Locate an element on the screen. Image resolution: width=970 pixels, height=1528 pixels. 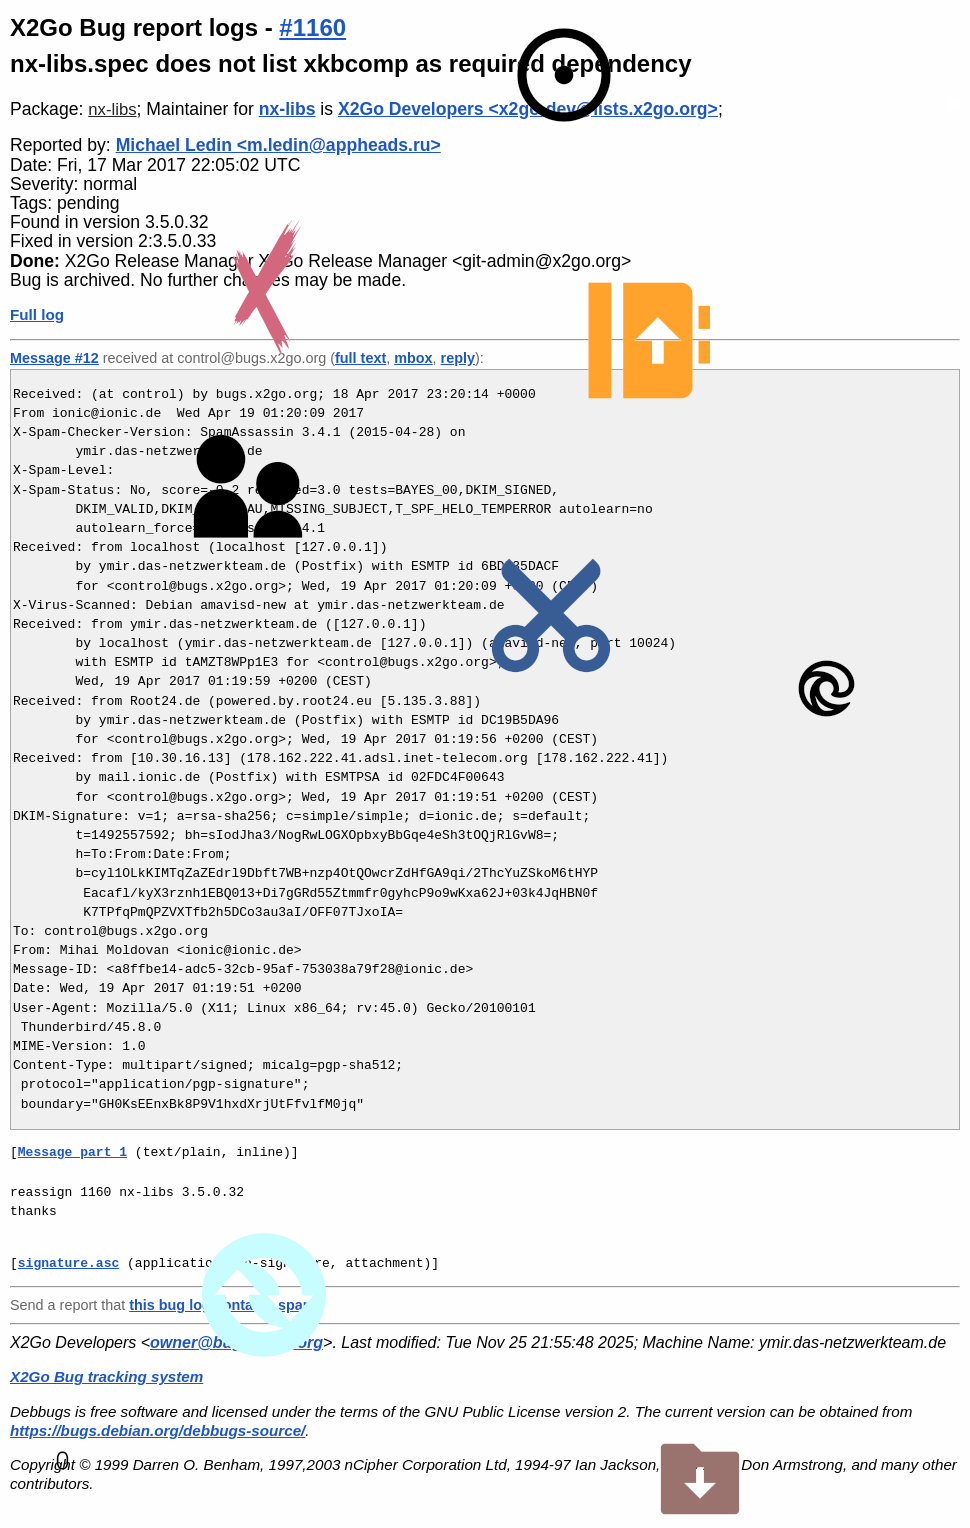
upload contacts from your address book is located at coordinates (640, 340).